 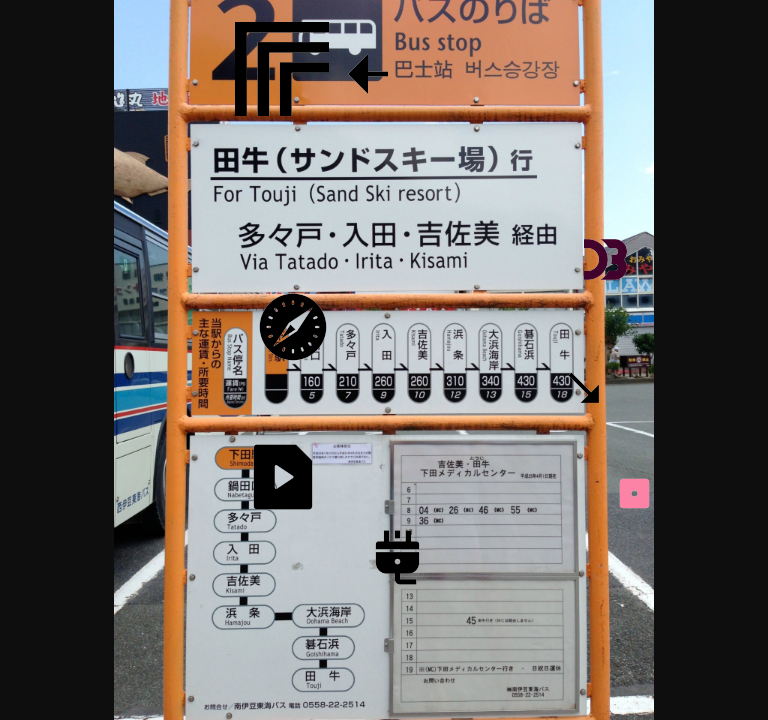 I want to click on connect to a power source, so click(x=397, y=557).